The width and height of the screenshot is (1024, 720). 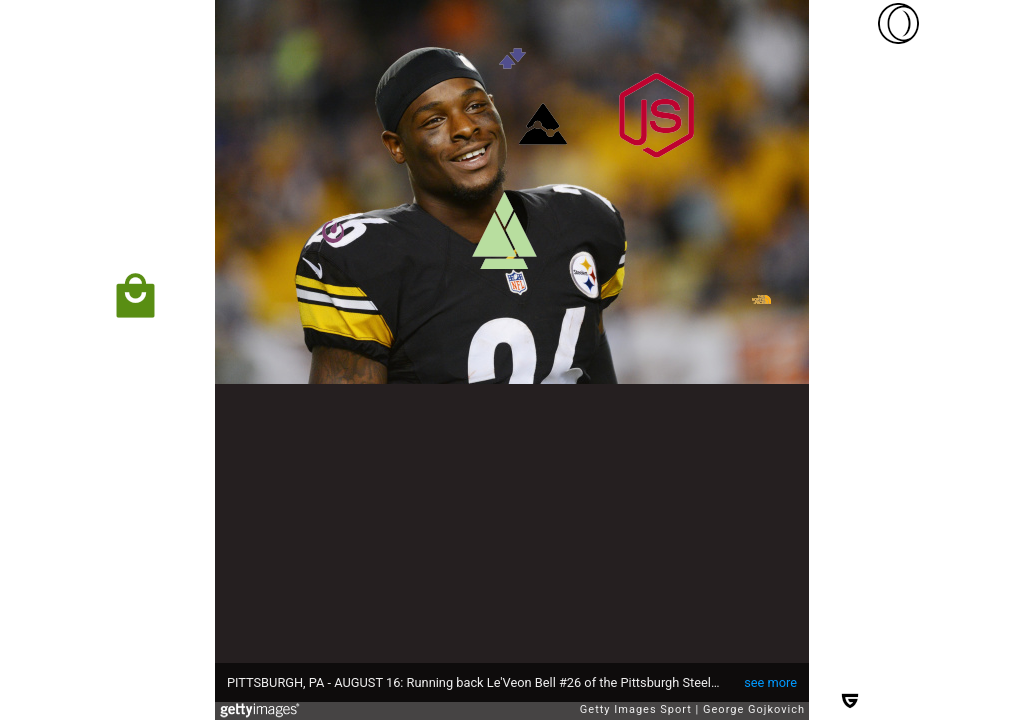 What do you see at coordinates (898, 23) in the screenshot?
I see `open Opera GX browser` at bounding box center [898, 23].